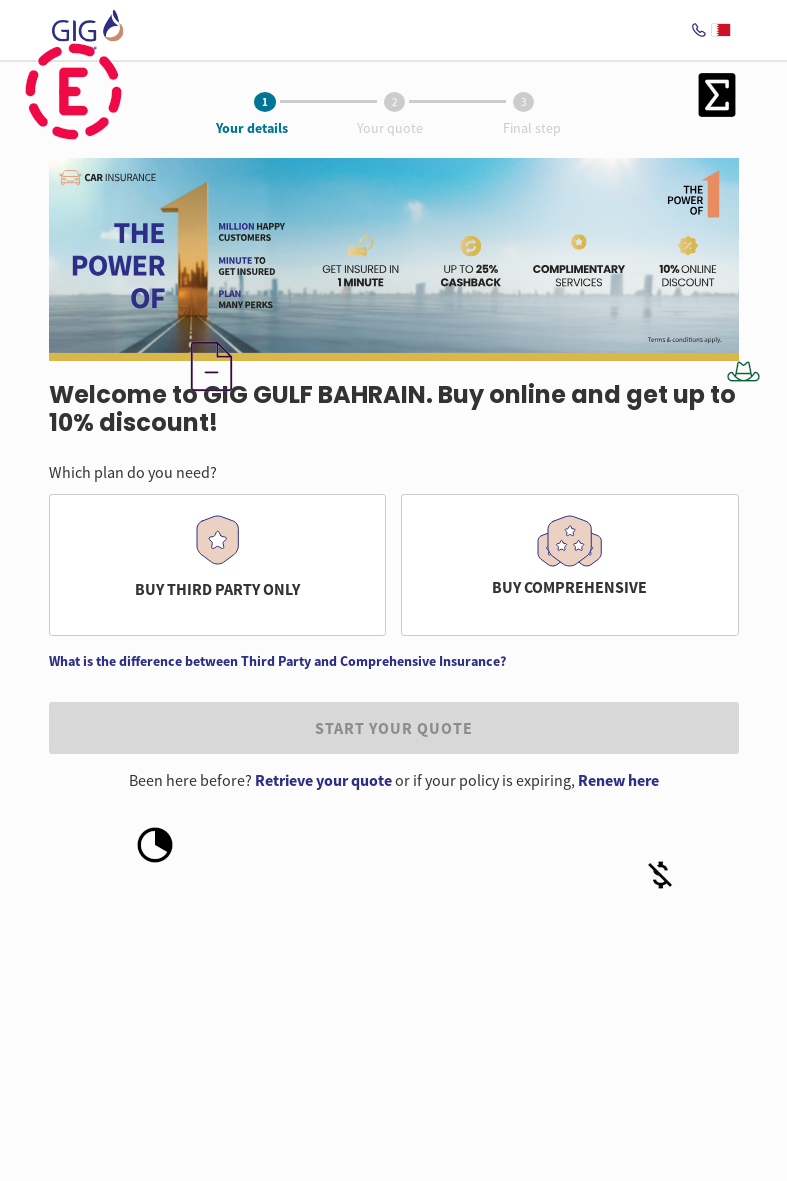 The height and width of the screenshot is (1181, 787). What do you see at coordinates (73, 91) in the screenshot?
I see `indicates a draft or pending email` at bounding box center [73, 91].